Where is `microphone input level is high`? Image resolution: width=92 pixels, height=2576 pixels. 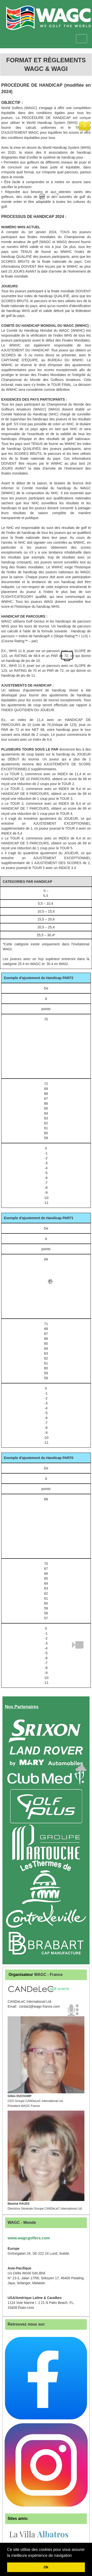
microphone input level is high is located at coordinates (73, 2010).